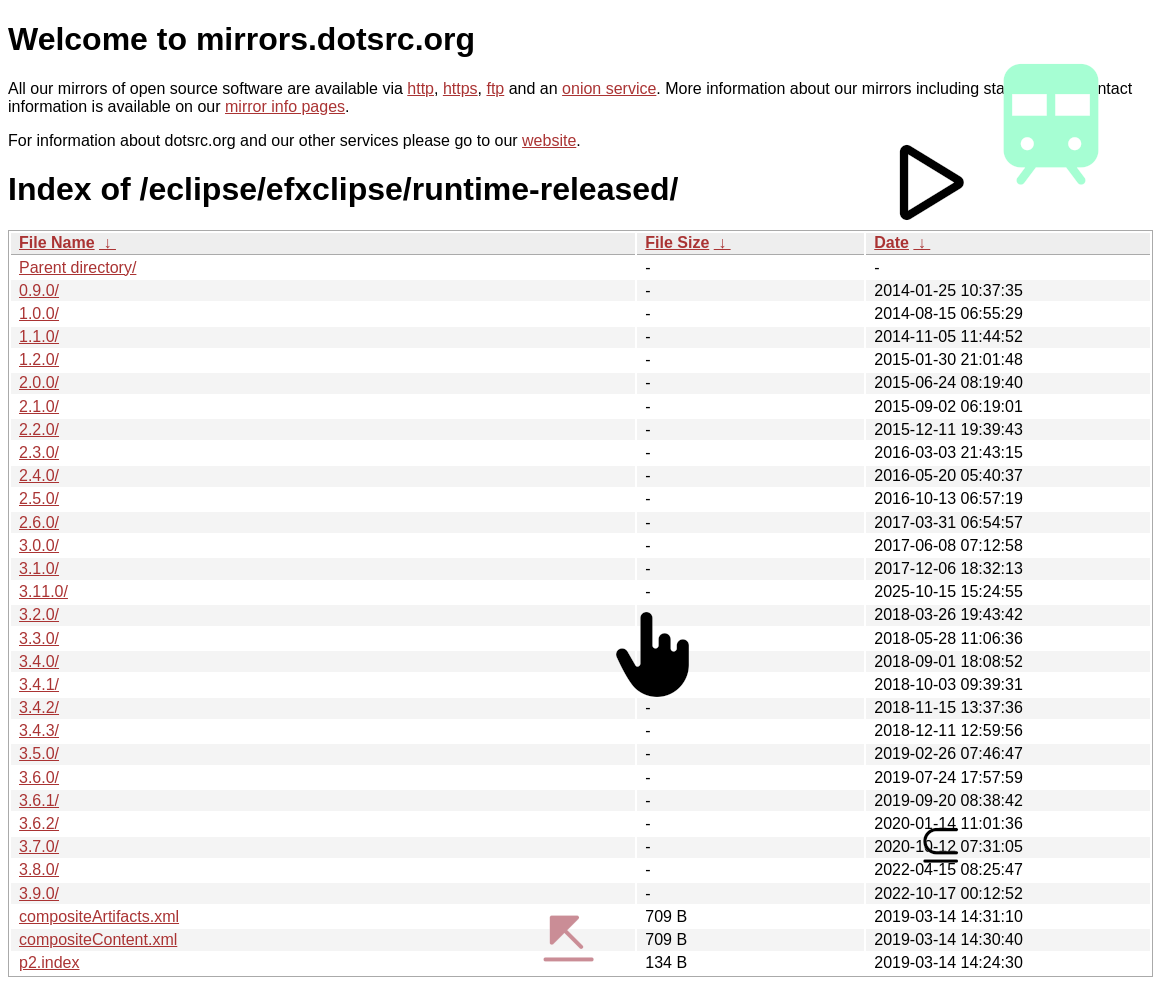 The width and height of the screenshot is (1161, 985). I want to click on tap or click to interact, so click(652, 654).